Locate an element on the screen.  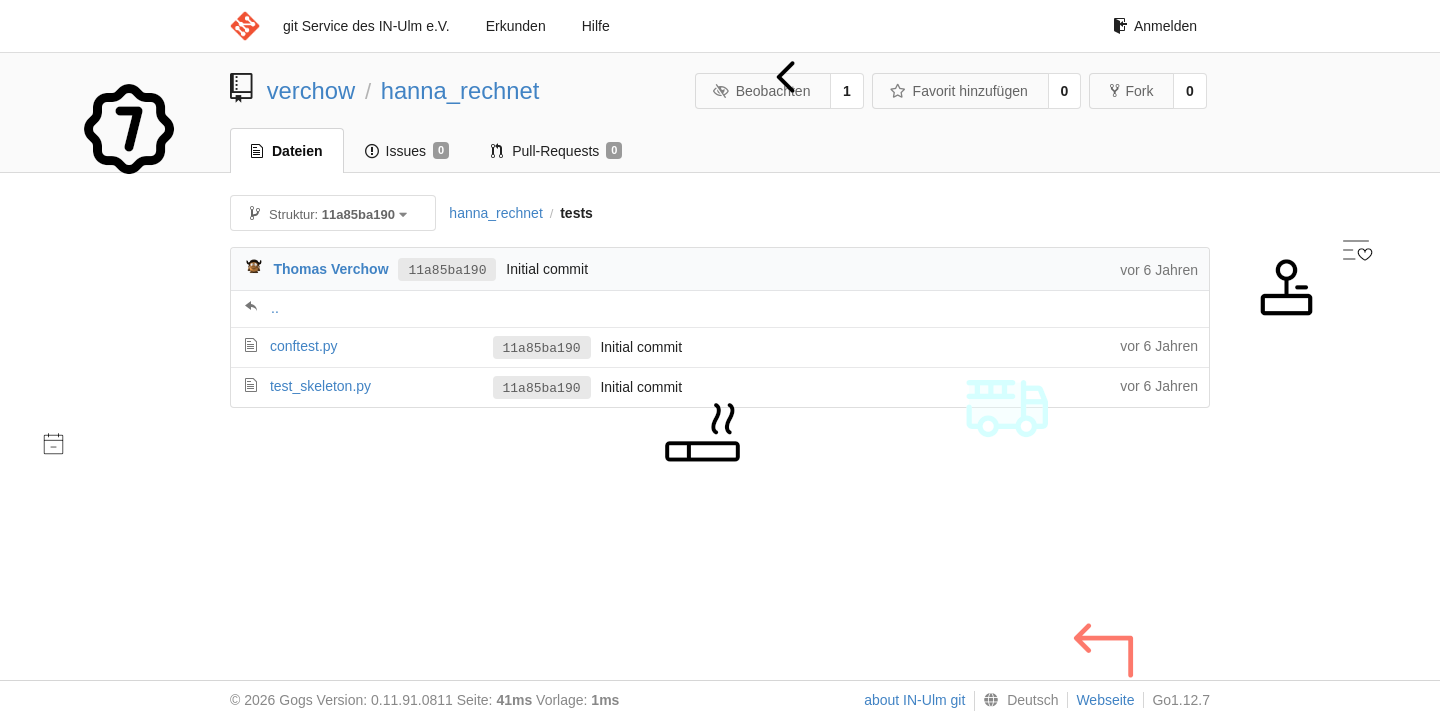
indicates rank or position number 7 is located at coordinates (129, 129).